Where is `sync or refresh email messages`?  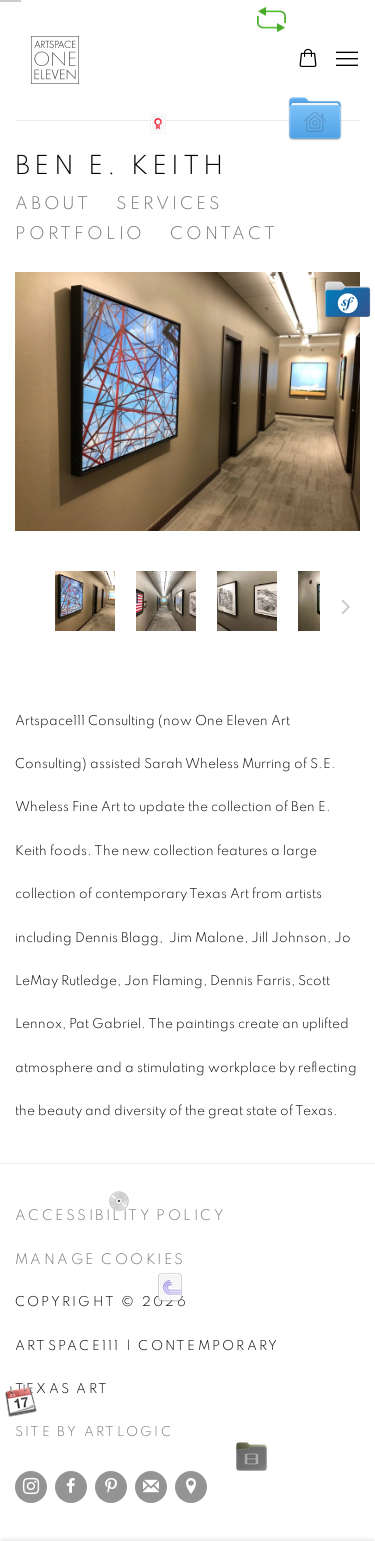
sync or refresh email messages is located at coordinates (271, 19).